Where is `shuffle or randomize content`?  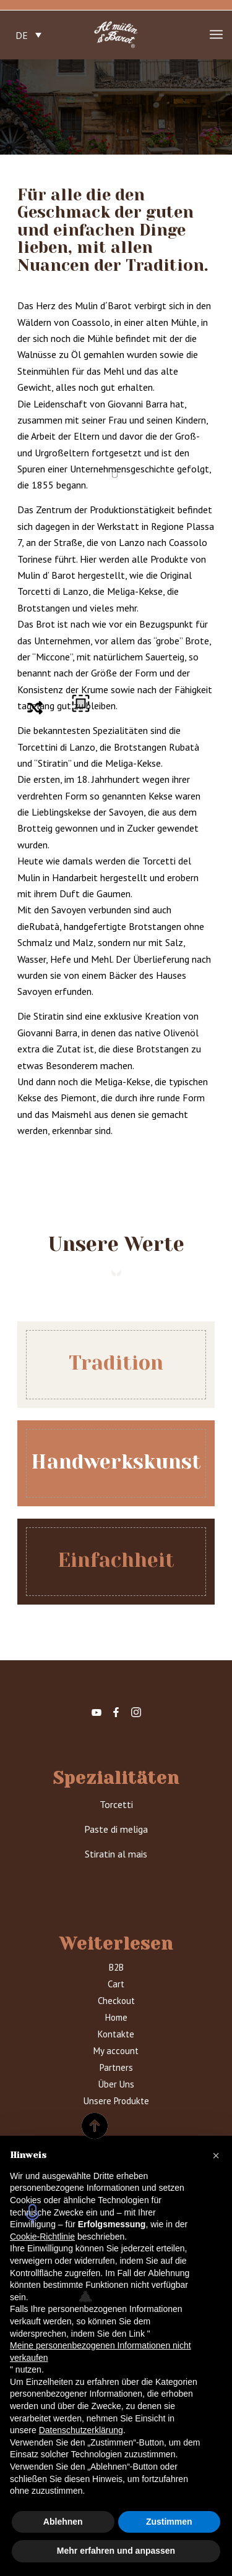
shuffle or randomize content is located at coordinates (35, 707).